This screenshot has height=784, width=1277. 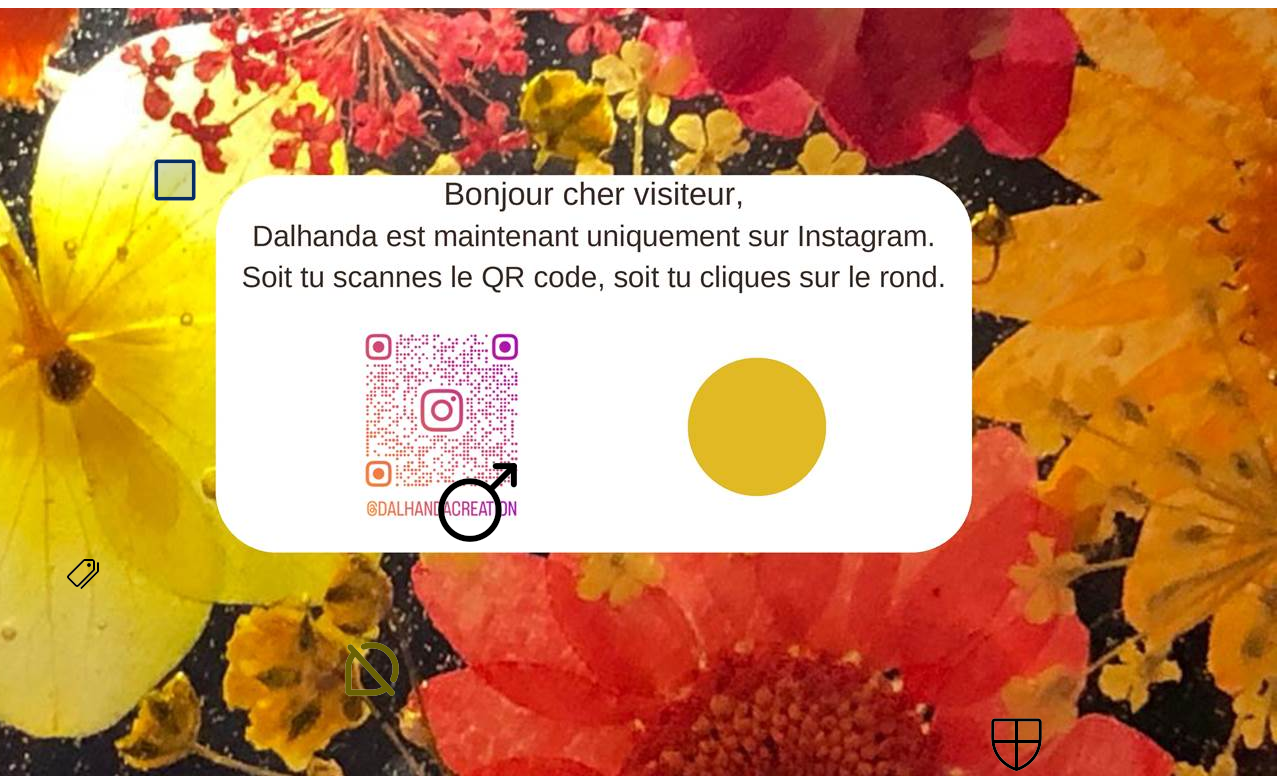 What do you see at coordinates (1016, 741) in the screenshot?
I see `view security or protection settings` at bounding box center [1016, 741].